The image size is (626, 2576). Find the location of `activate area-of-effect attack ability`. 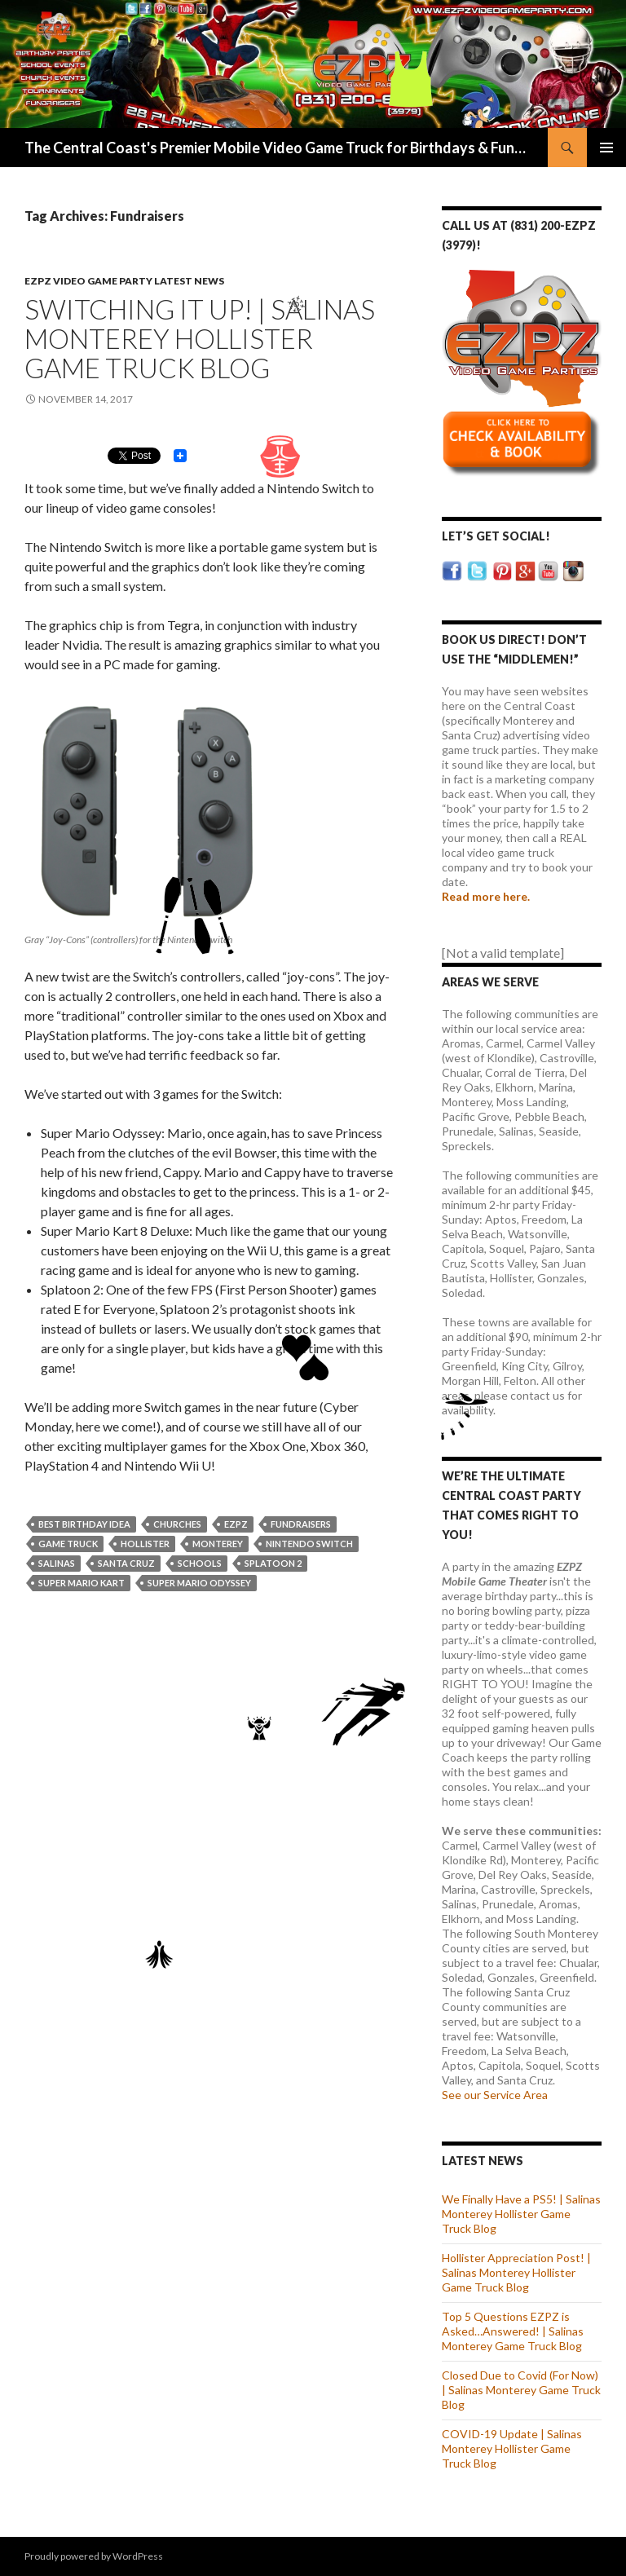

activate area-of-effect attack ability is located at coordinates (464, 1416).